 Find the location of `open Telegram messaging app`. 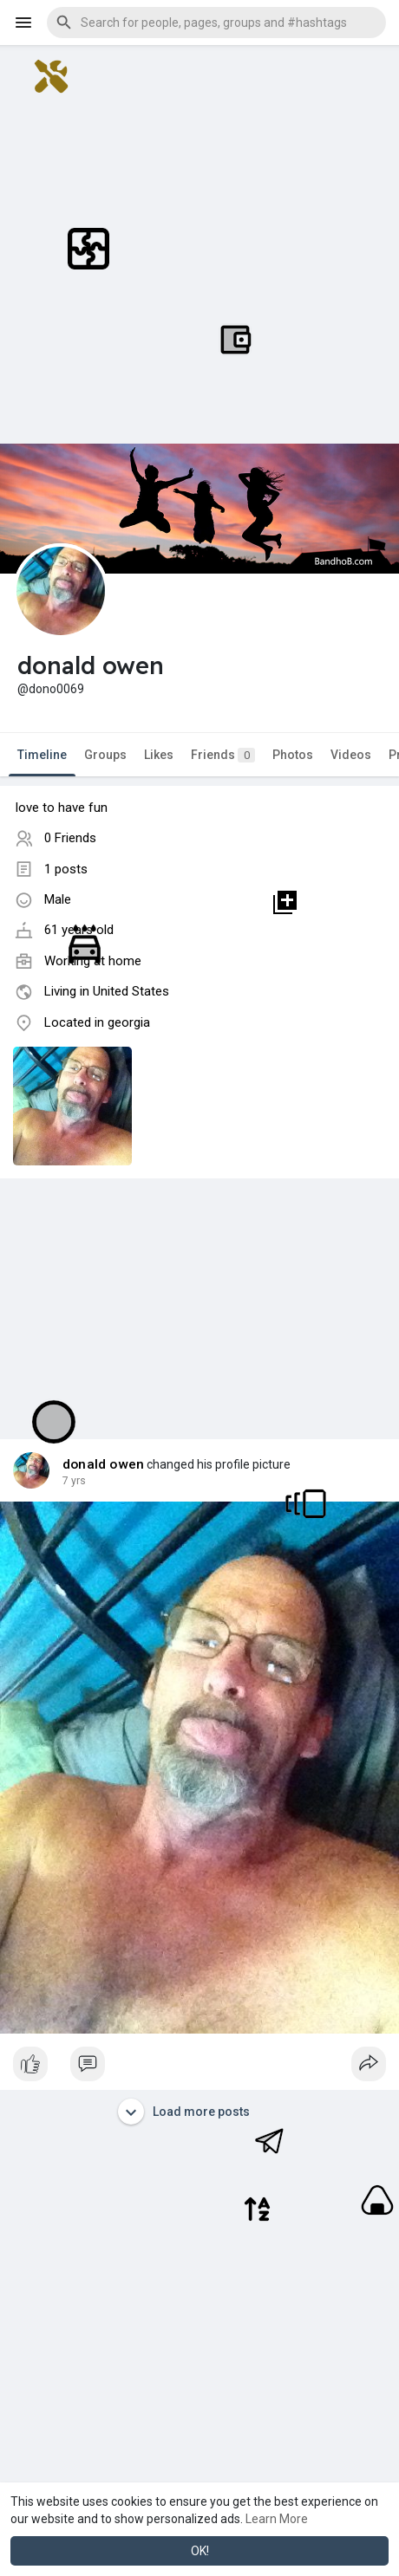

open Telegram messaging app is located at coordinates (270, 2141).